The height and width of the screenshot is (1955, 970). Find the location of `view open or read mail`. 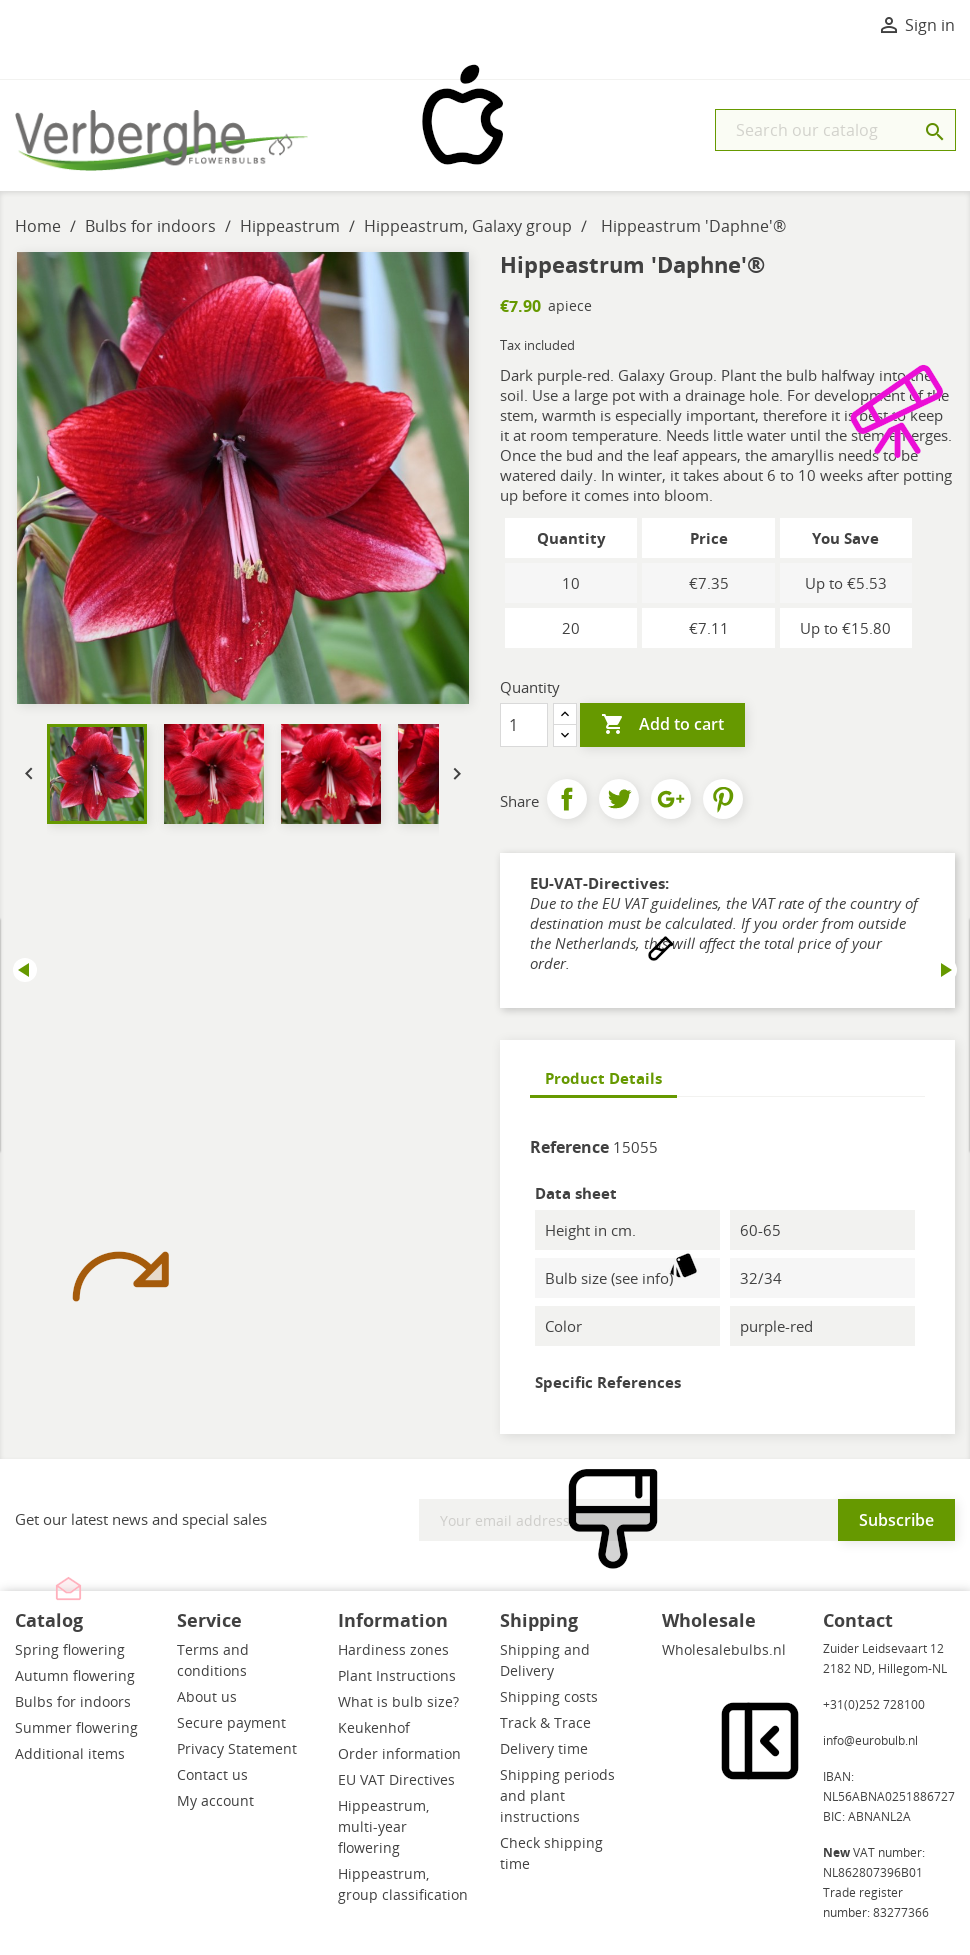

view open or read mail is located at coordinates (68, 1589).